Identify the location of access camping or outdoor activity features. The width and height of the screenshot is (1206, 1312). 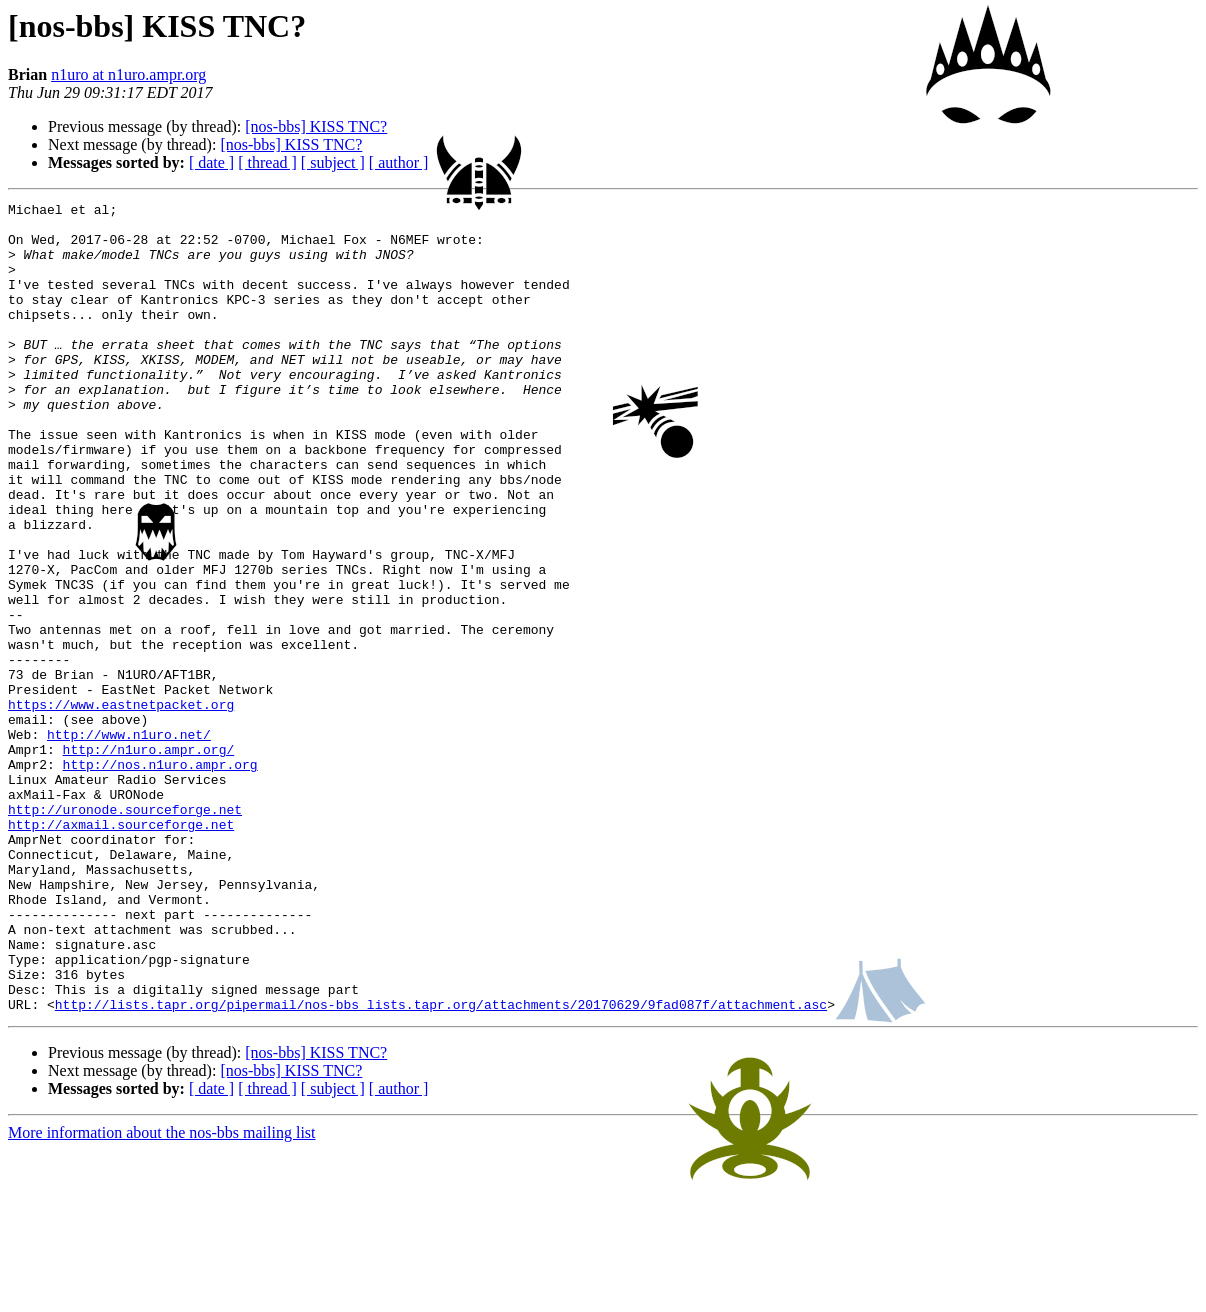
(880, 990).